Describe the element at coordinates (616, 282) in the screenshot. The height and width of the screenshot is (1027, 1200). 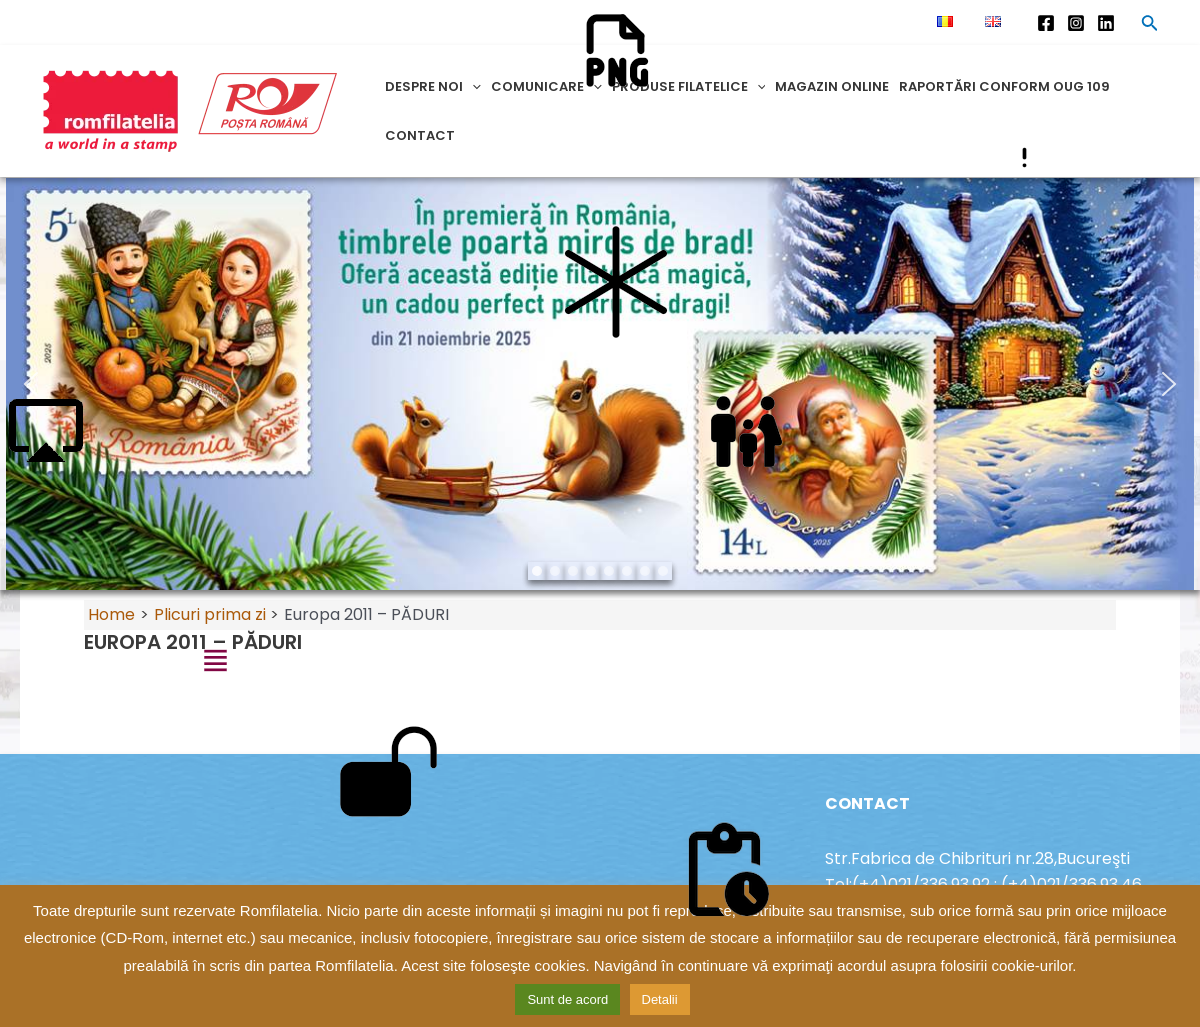
I see `indicates a required field in a form` at that location.